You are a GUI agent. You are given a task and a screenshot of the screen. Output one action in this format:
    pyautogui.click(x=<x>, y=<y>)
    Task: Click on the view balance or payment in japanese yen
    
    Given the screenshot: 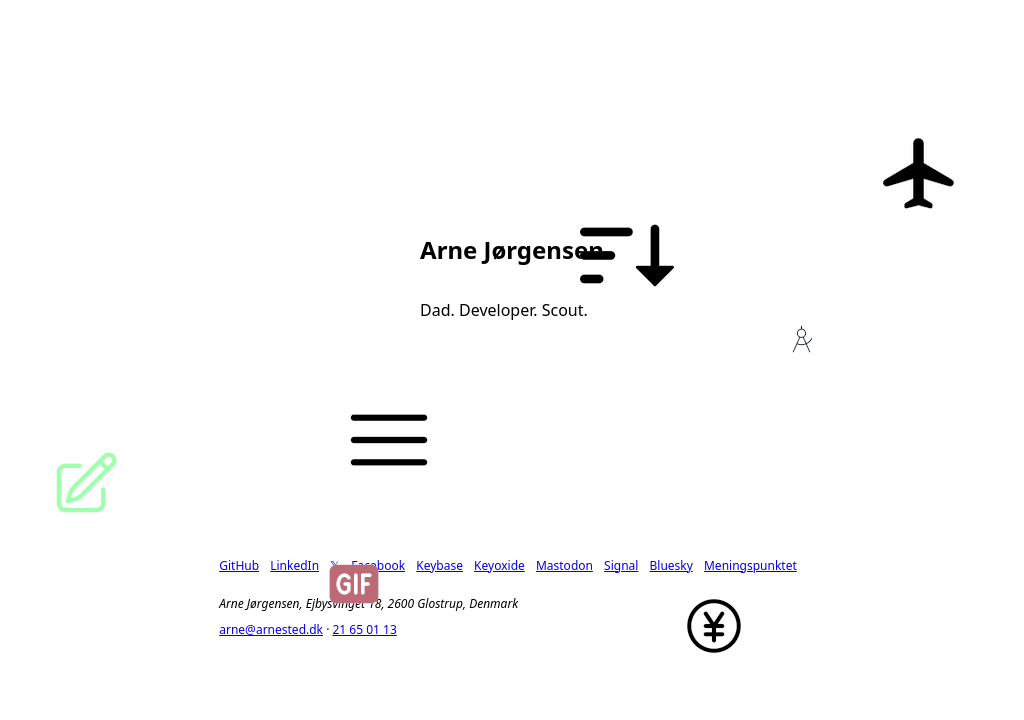 What is the action you would take?
    pyautogui.click(x=714, y=626)
    